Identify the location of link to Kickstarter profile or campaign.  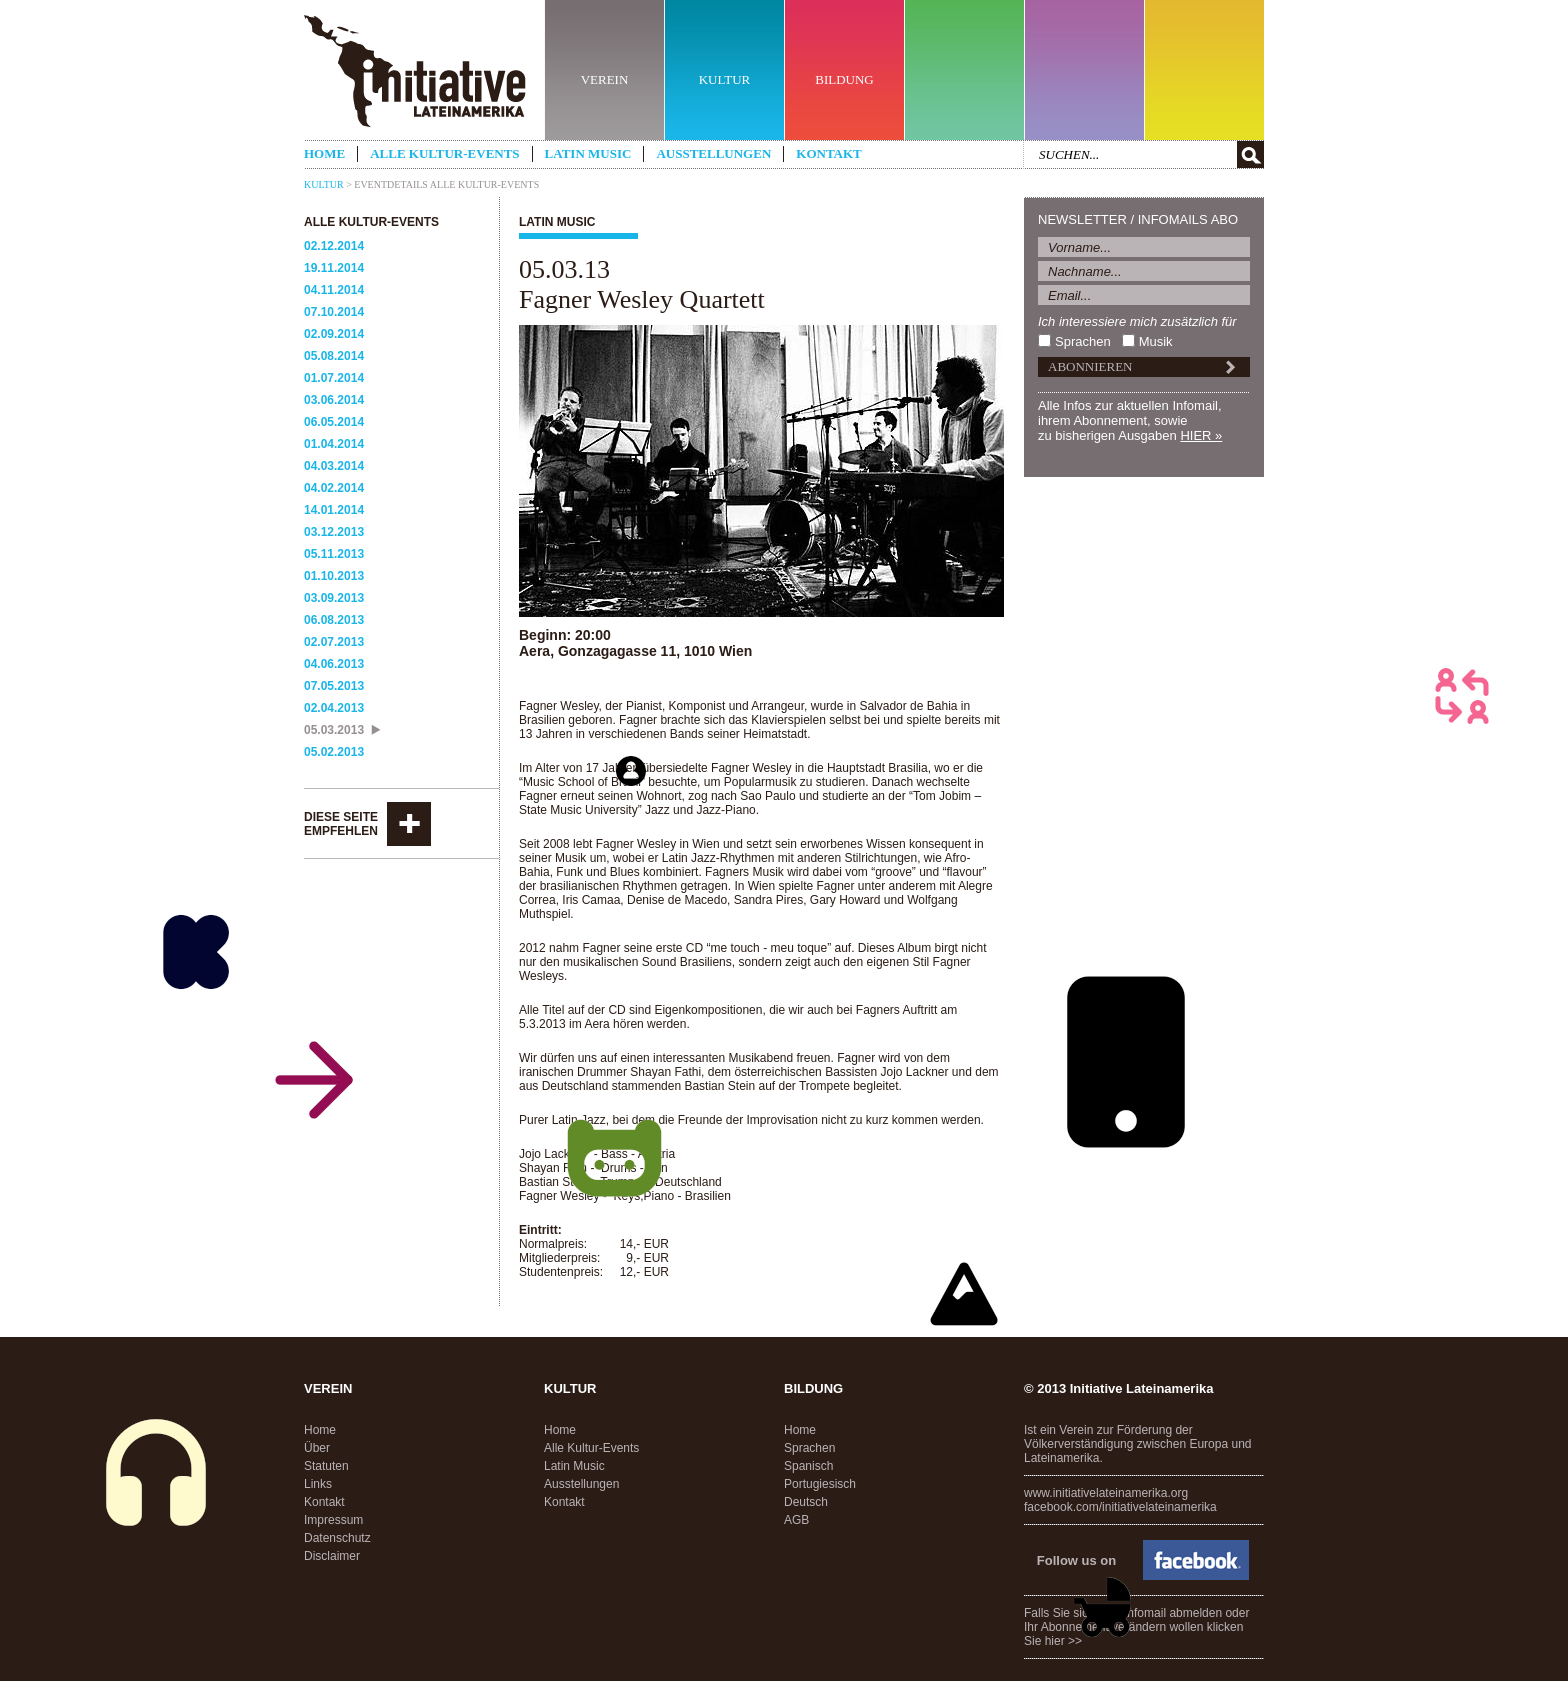
(195, 952).